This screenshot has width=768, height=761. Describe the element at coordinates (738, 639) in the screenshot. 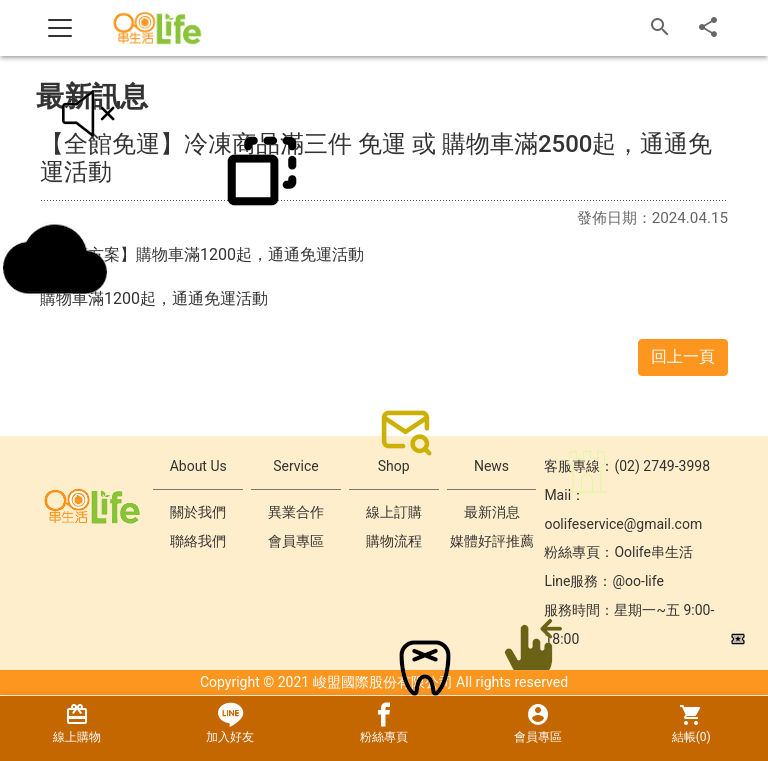

I see `view local events or activities` at that location.